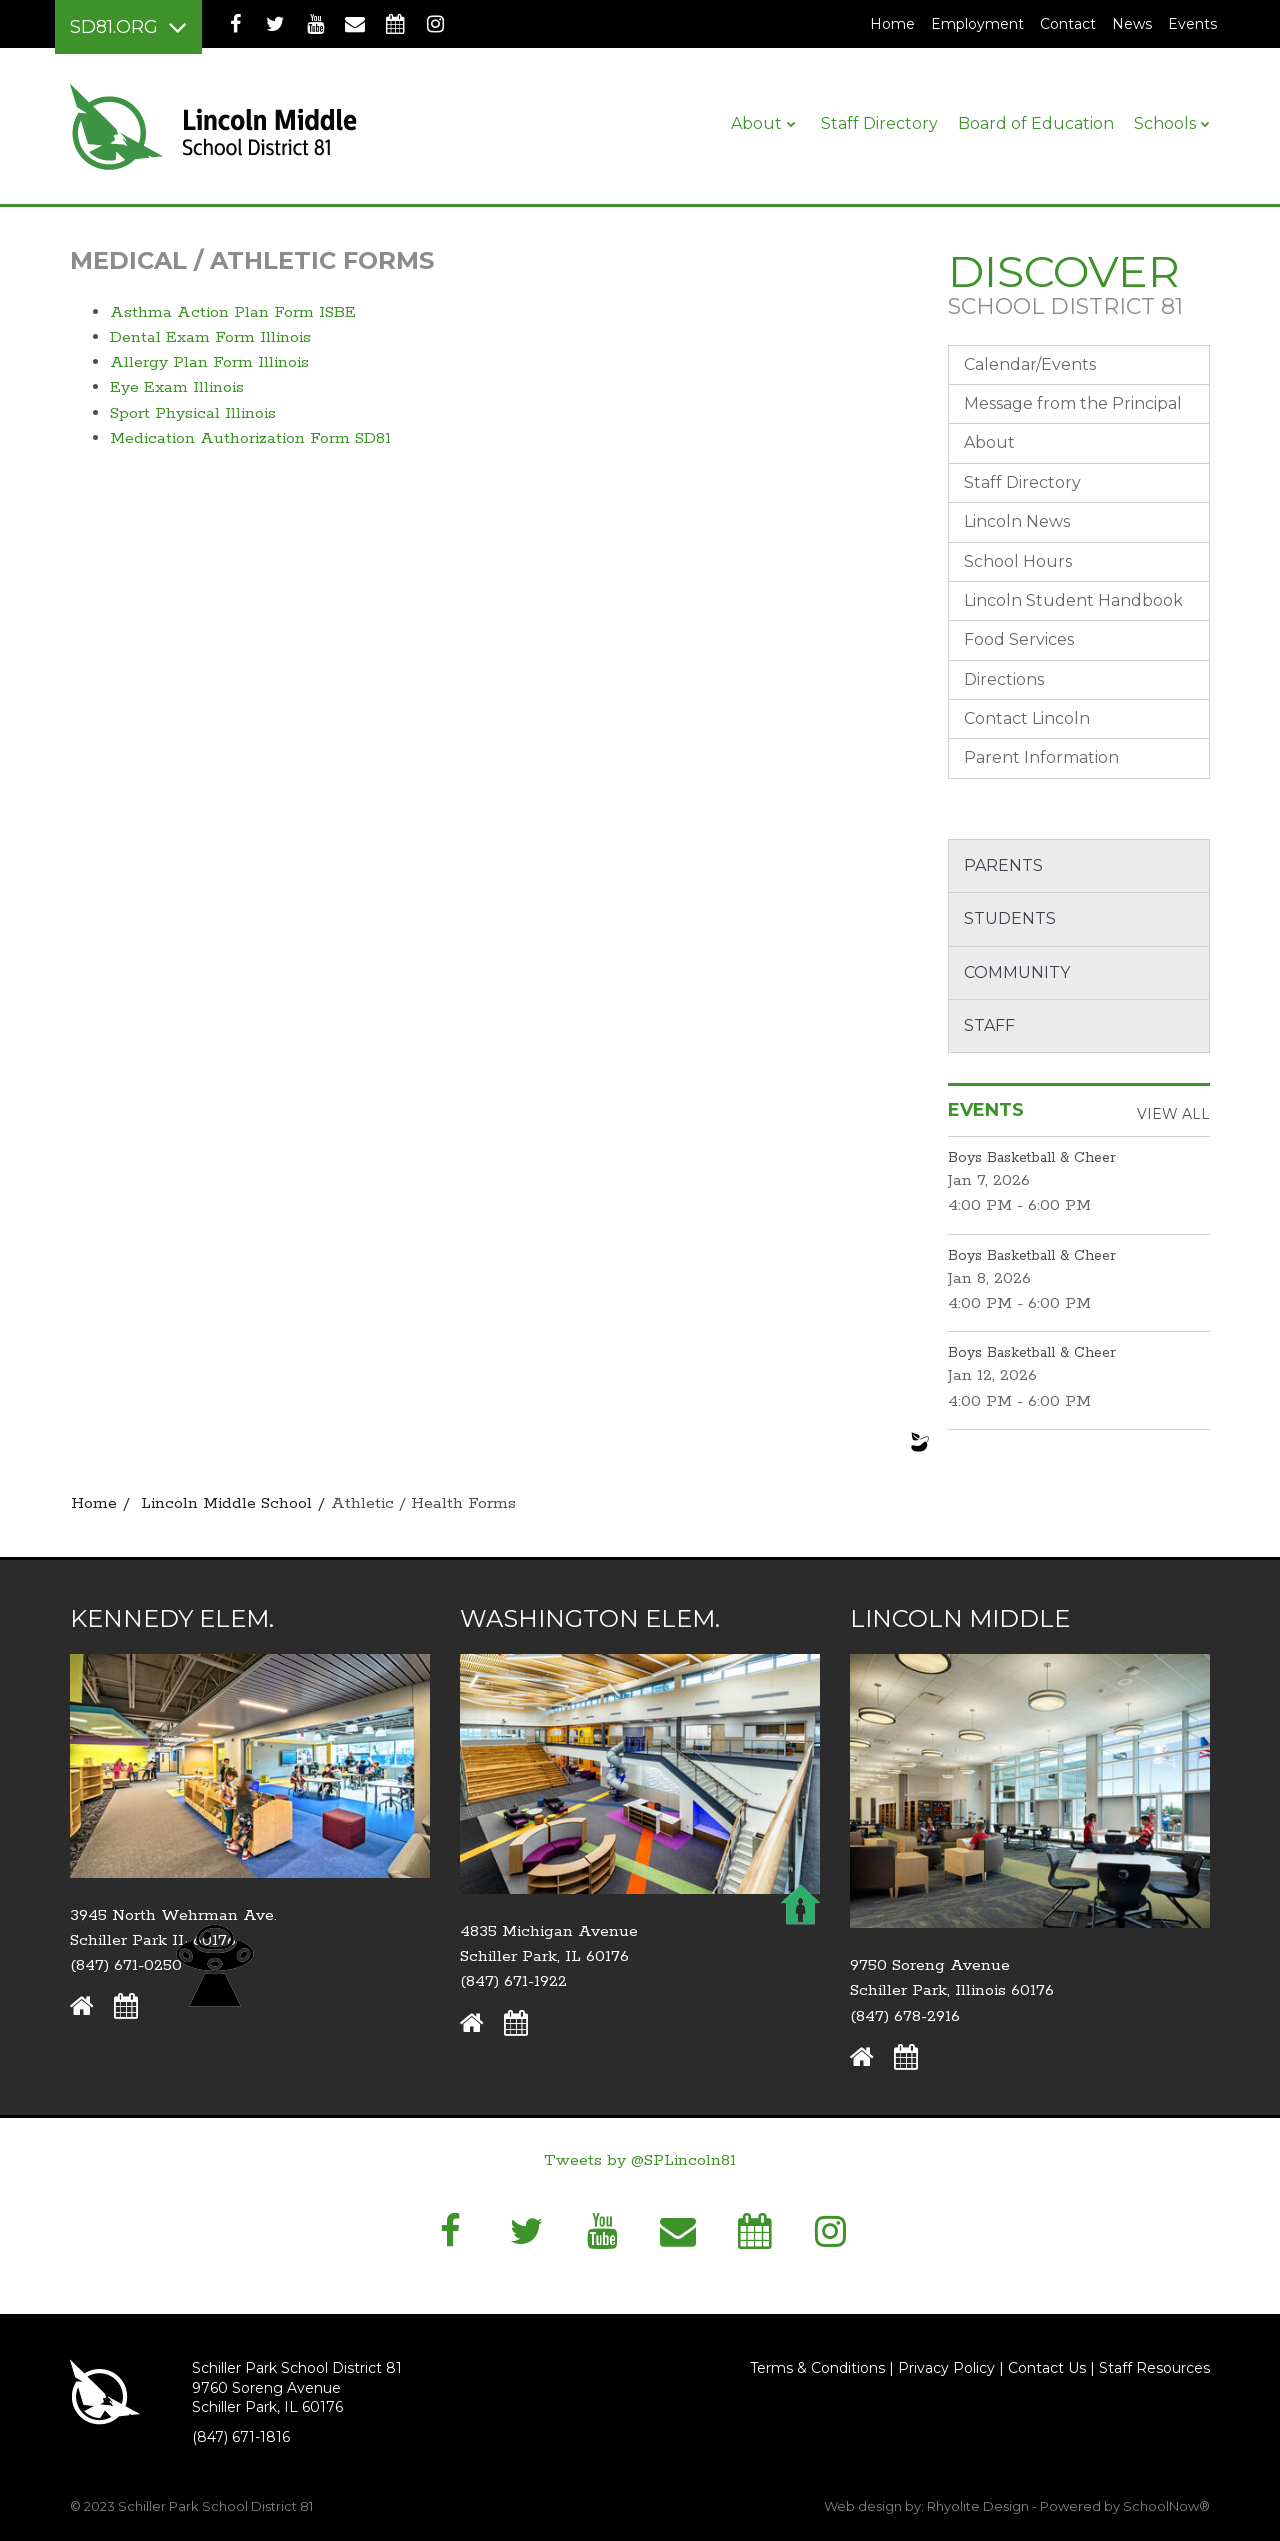 Image resolution: width=1280 pixels, height=2541 pixels. I want to click on view player home base or headquarters, so click(800, 1904).